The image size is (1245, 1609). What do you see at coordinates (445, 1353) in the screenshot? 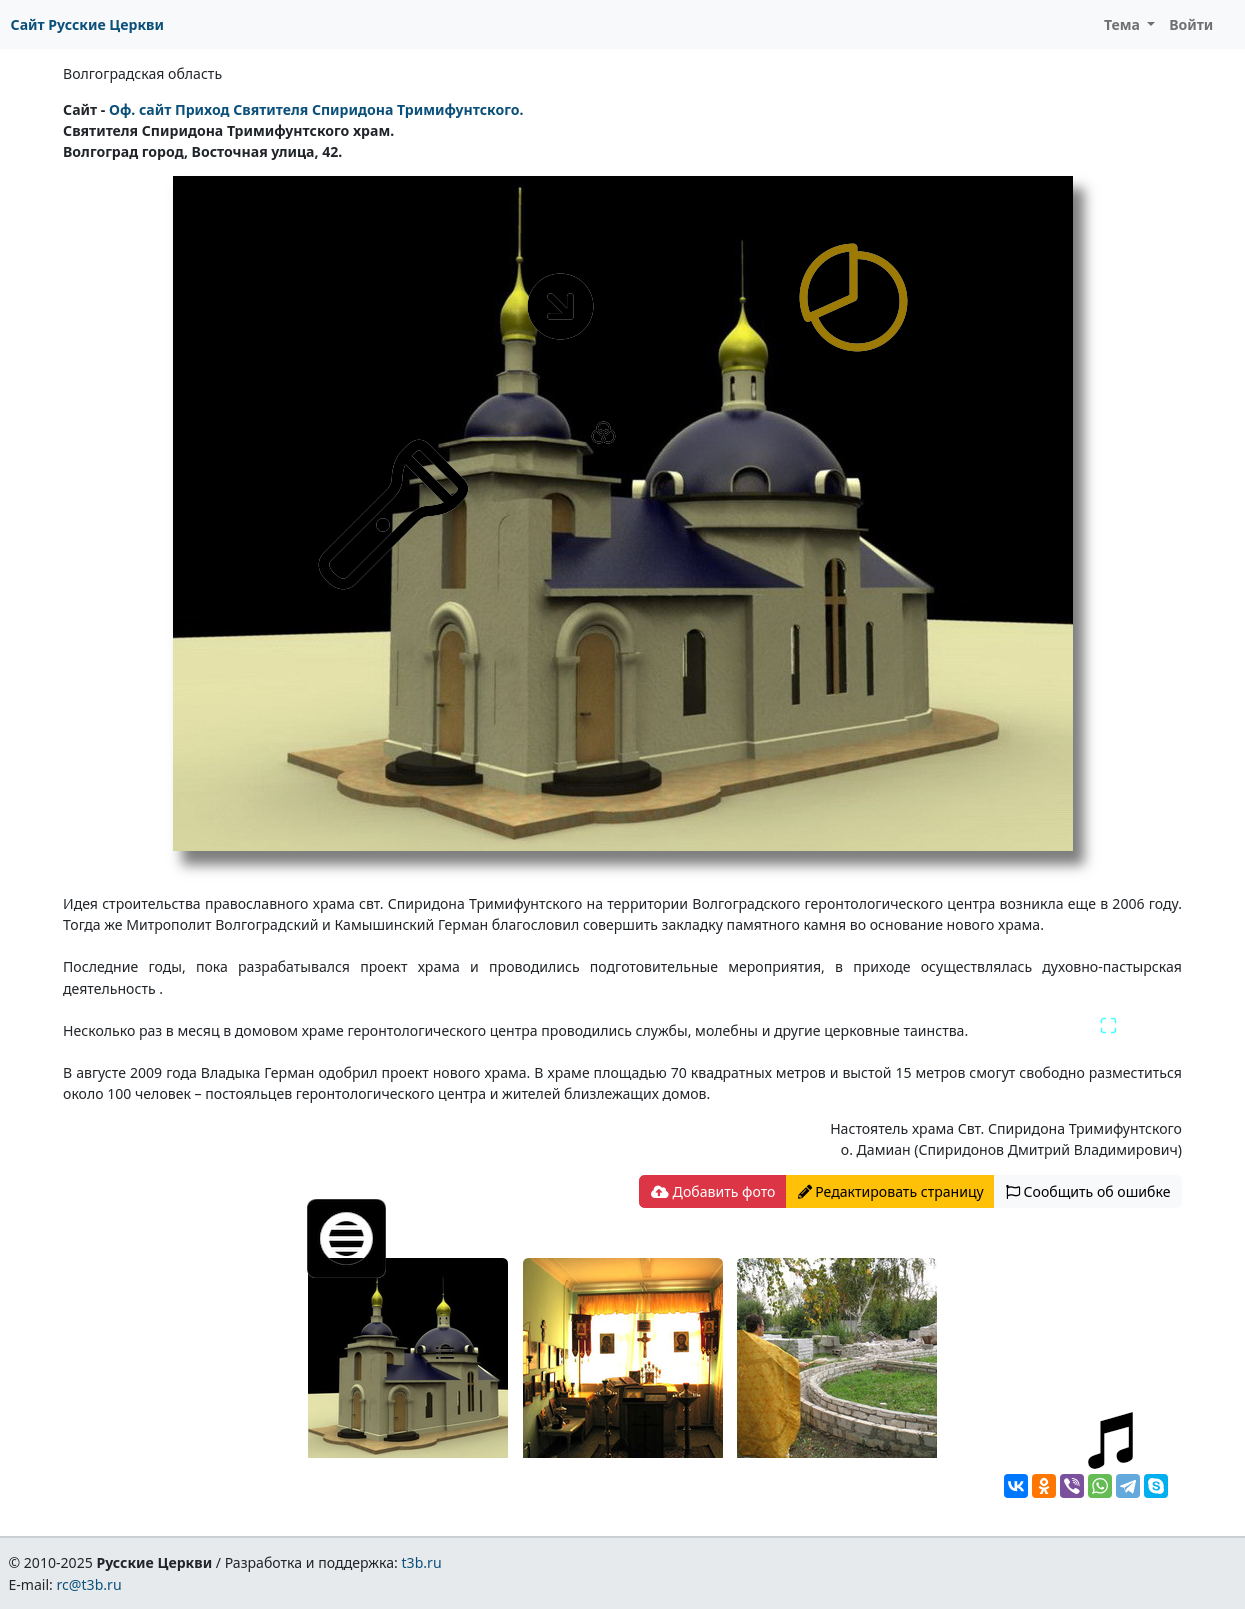
I see `view items in a list format` at bounding box center [445, 1353].